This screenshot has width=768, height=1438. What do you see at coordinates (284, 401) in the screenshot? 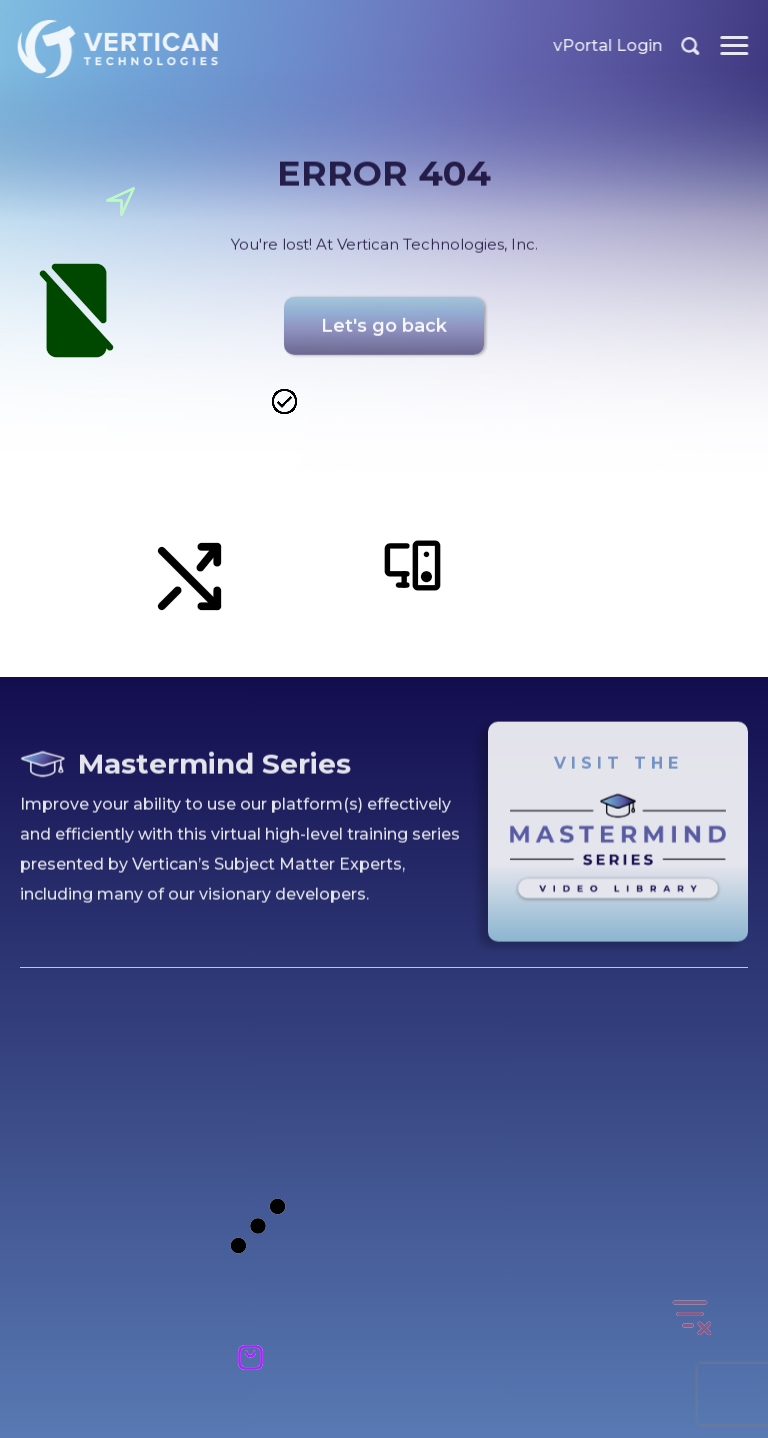
I see `indicates a completed or successful action` at bounding box center [284, 401].